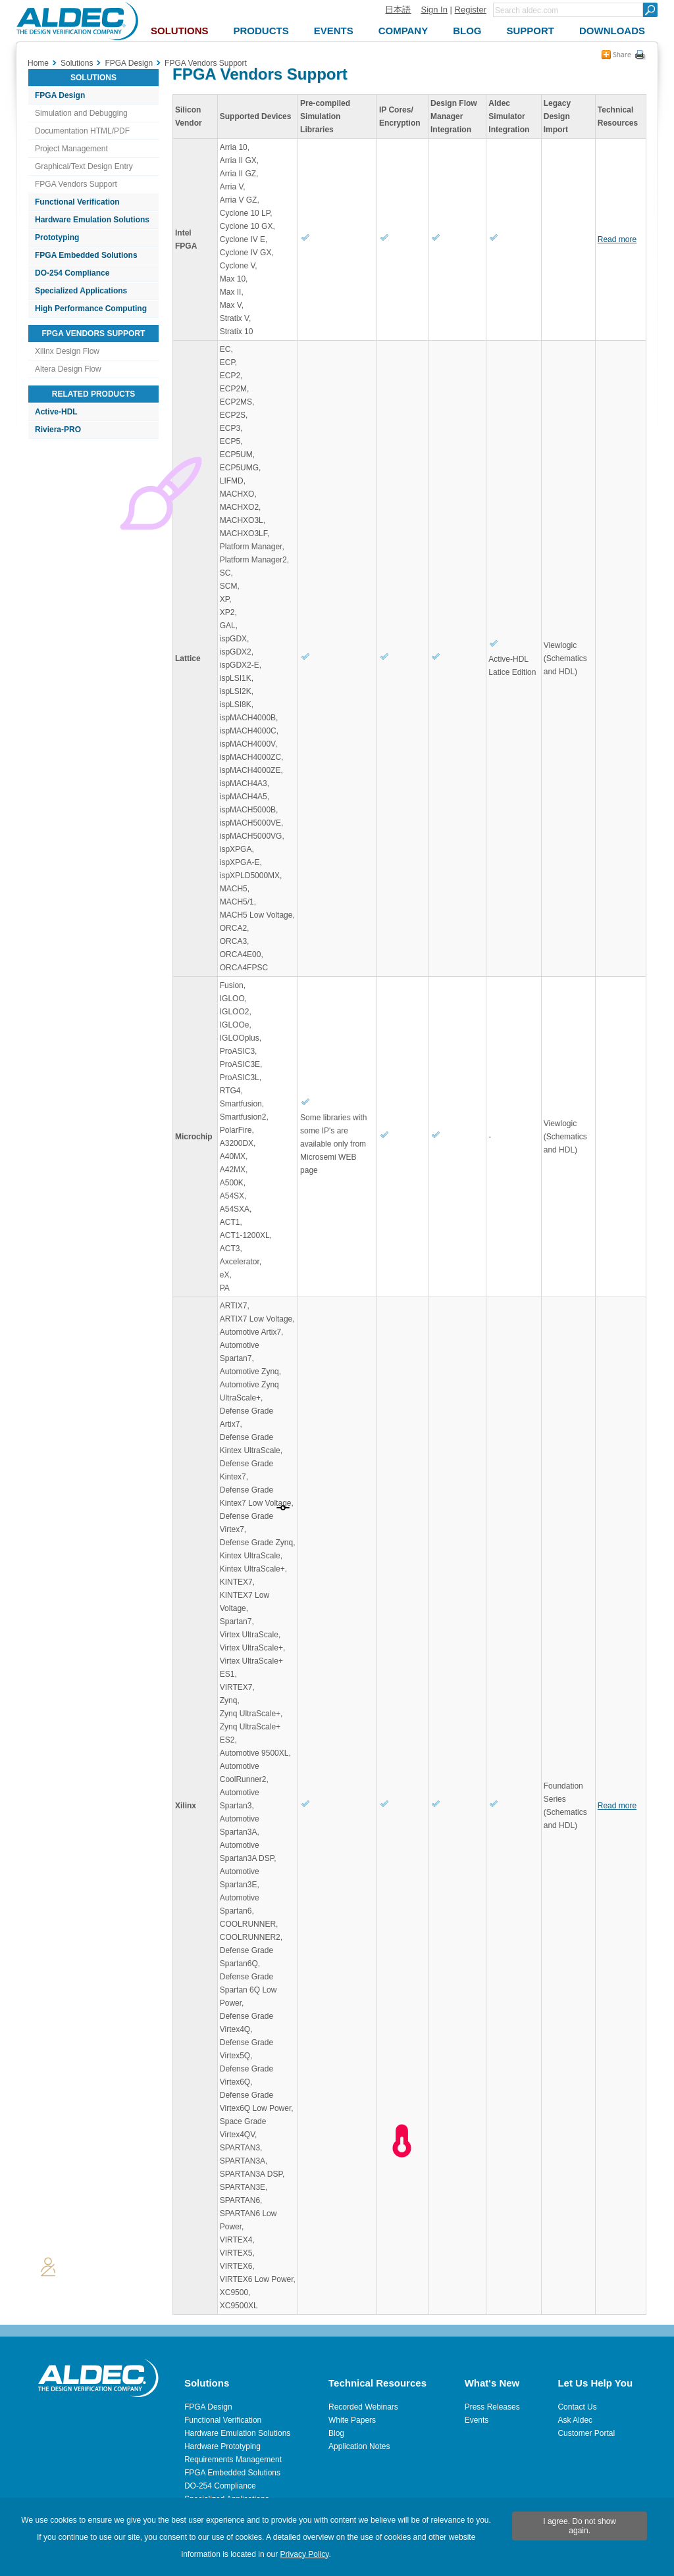  I want to click on fasten seatbelt reminder indicator, so click(48, 2267).